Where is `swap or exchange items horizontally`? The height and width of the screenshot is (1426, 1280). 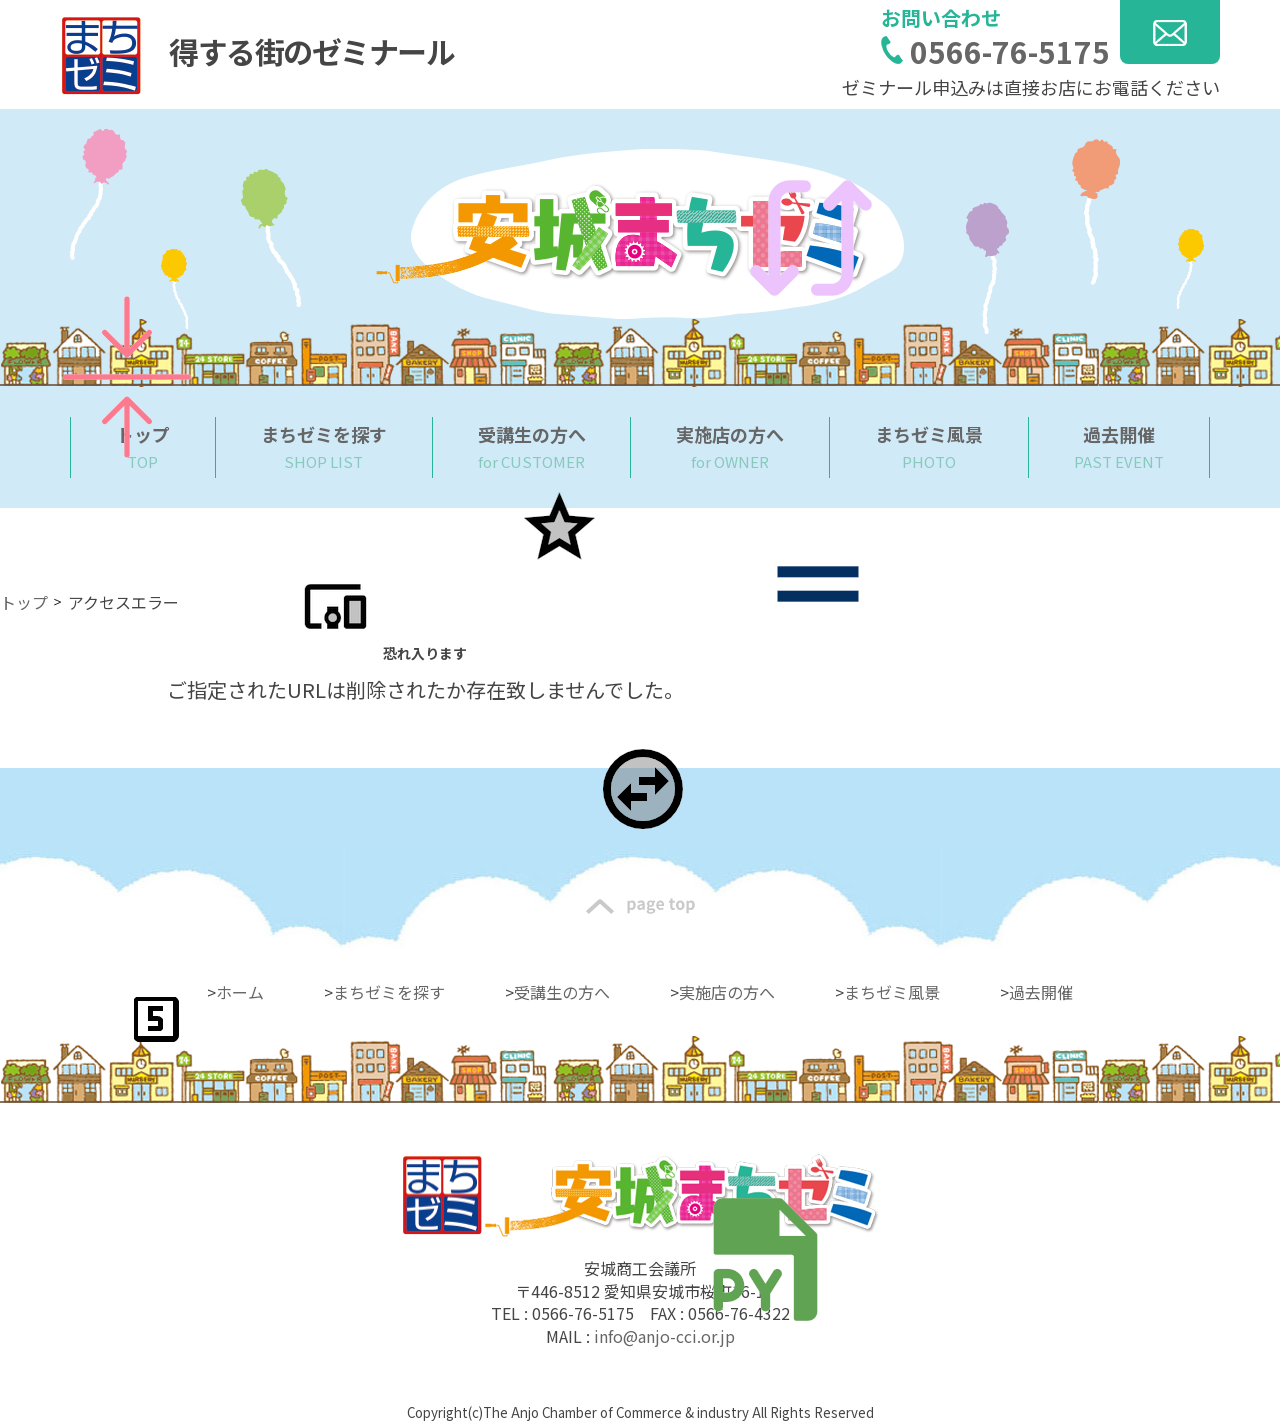 swap or exchange items horizontally is located at coordinates (643, 789).